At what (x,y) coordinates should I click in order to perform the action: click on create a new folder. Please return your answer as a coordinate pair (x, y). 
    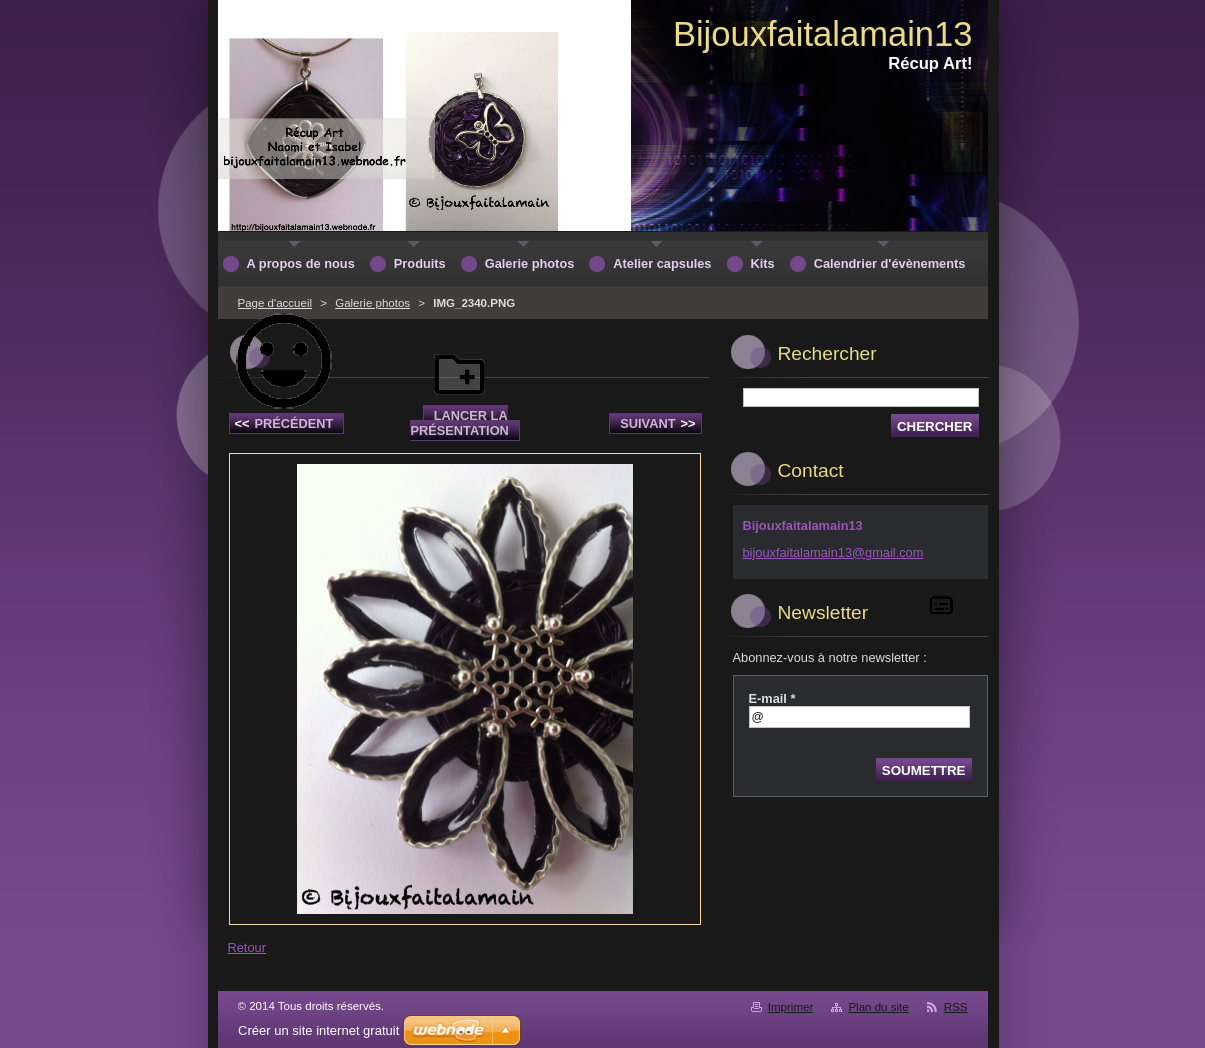
    Looking at the image, I should click on (459, 374).